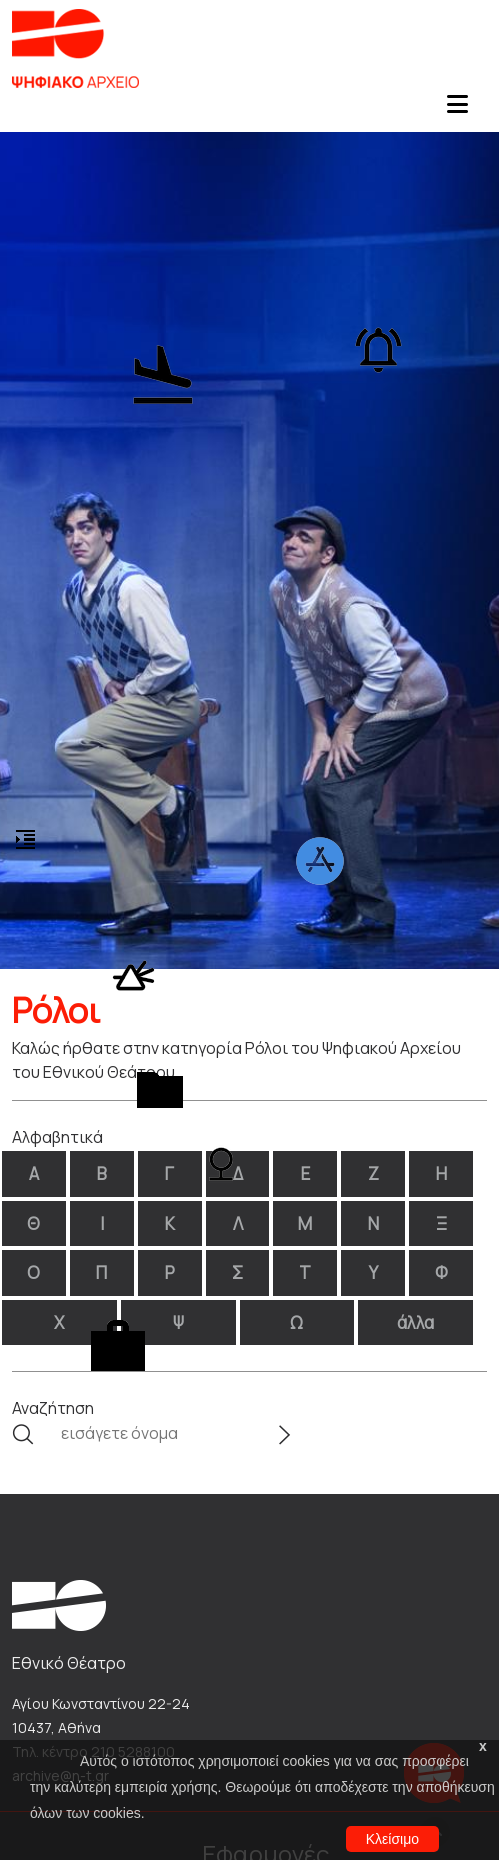  What do you see at coordinates (160, 1090) in the screenshot?
I see `access your files and documents` at bounding box center [160, 1090].